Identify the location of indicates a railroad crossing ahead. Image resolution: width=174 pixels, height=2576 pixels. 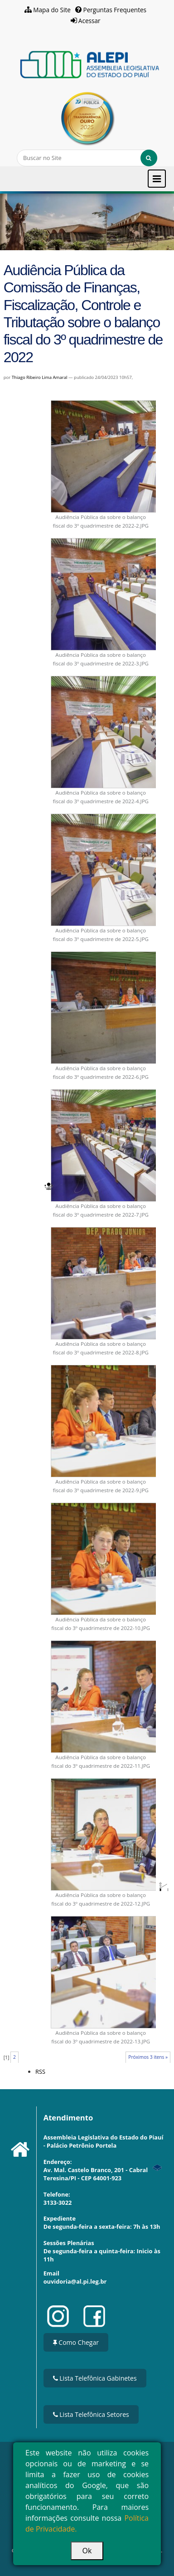
(164, 1887).